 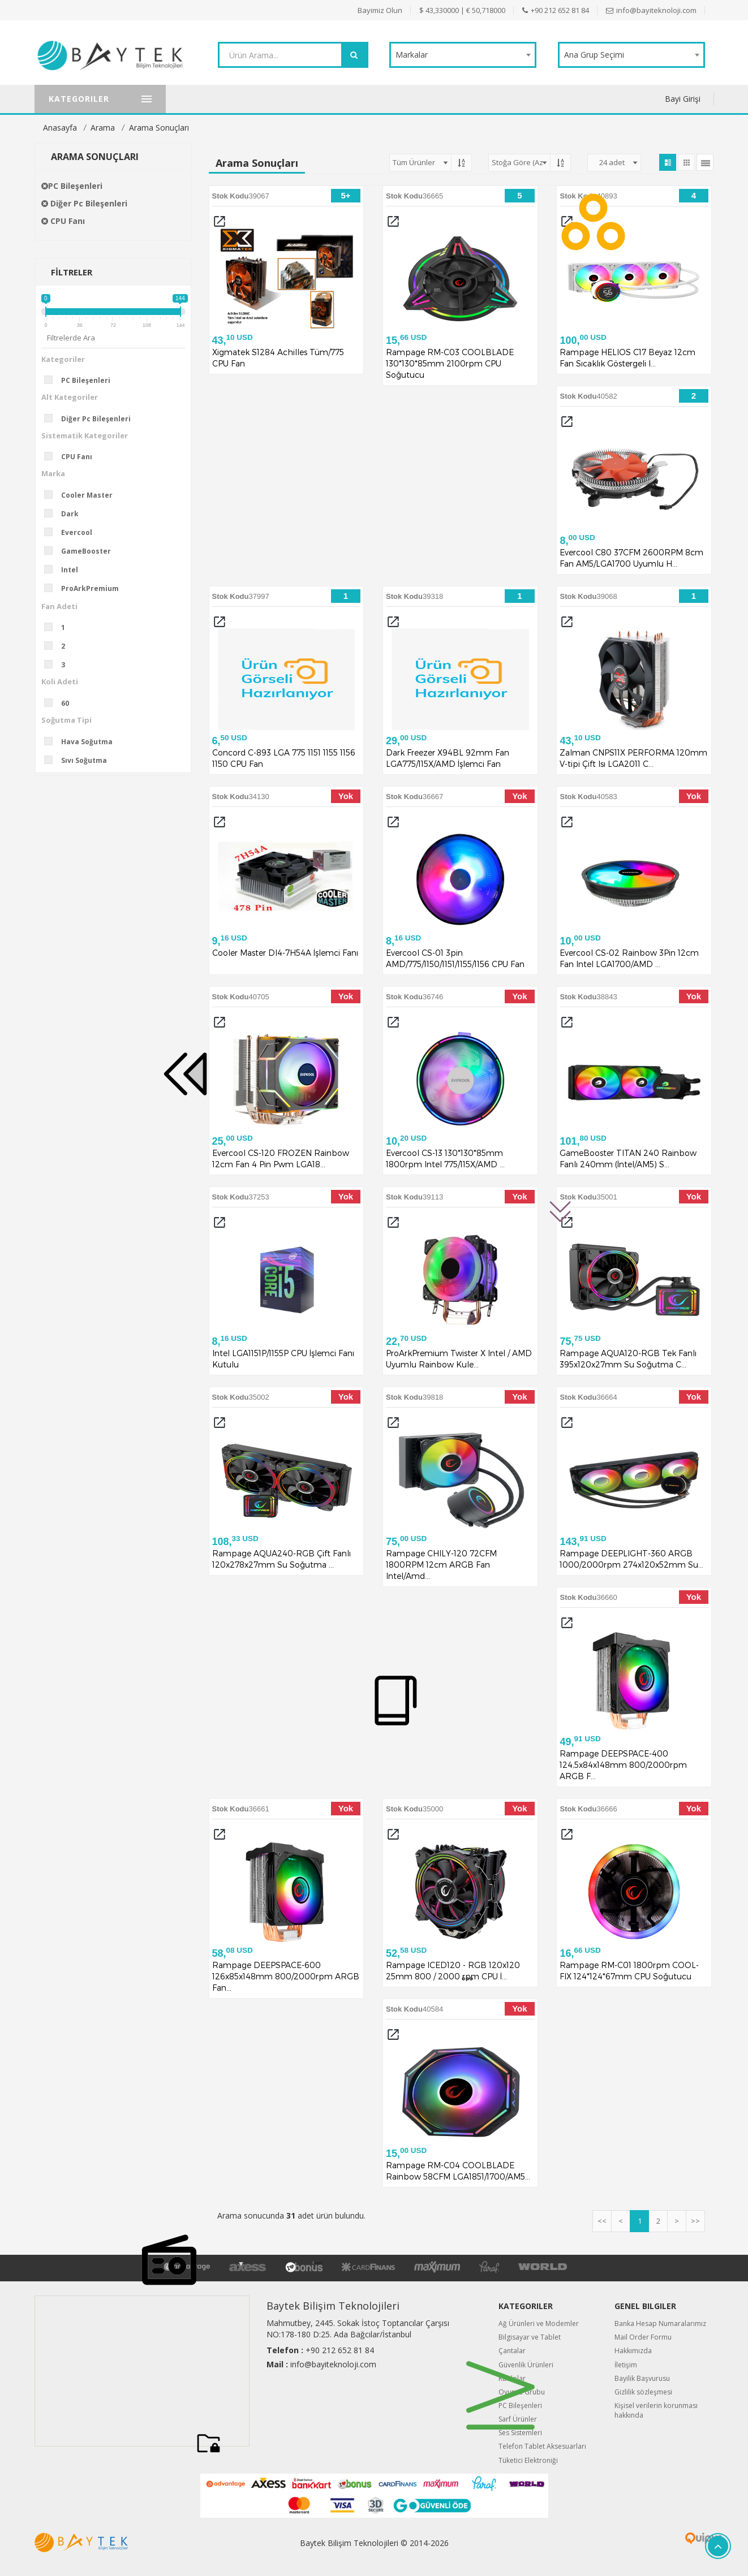 What do you see at coordinates (561, 1212) in the screenshot?
I see `expand collapsed content below` at bounding box center [561, 1212].